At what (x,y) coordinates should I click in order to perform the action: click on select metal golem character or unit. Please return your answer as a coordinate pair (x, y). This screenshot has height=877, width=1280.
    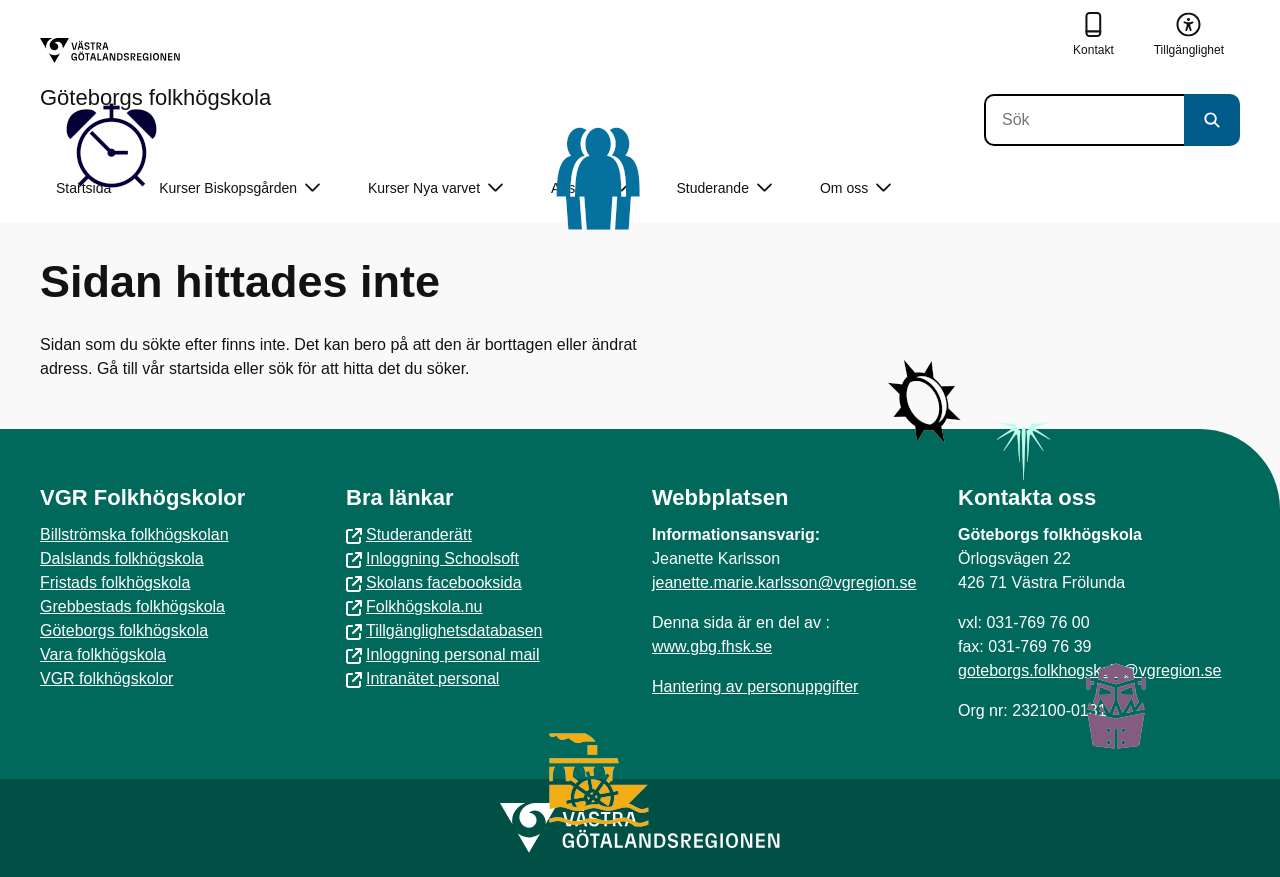
    Looking at the image, I should click on (1116, 706).